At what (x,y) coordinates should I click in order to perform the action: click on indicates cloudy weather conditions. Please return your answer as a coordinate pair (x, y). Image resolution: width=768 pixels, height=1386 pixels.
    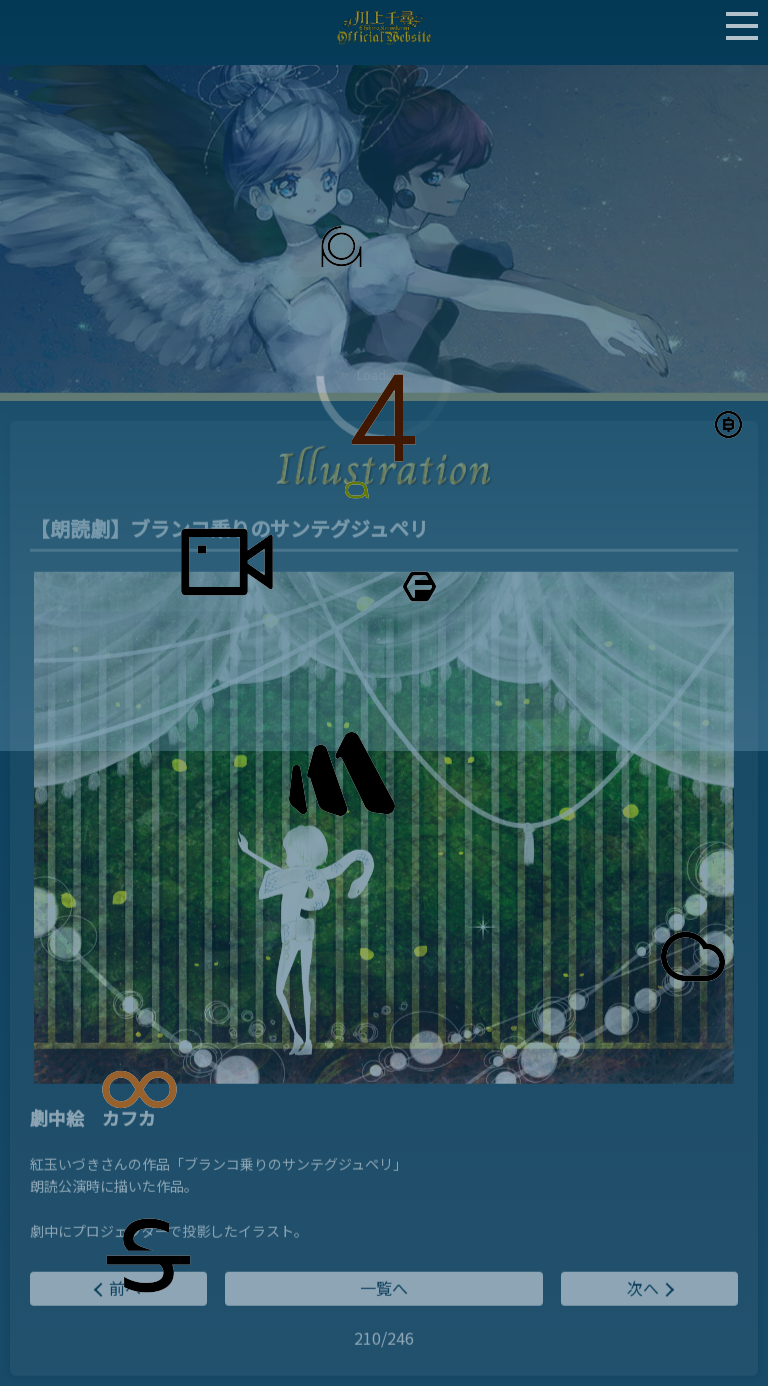
    Looking at the image, I should click on (693, 955).